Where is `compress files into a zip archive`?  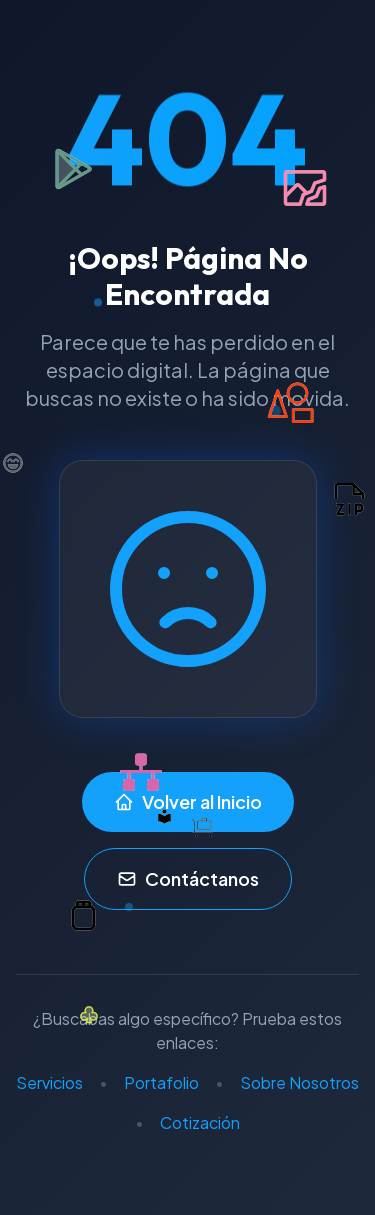
compress files into a zip archive is located at coordinates (349, 500).